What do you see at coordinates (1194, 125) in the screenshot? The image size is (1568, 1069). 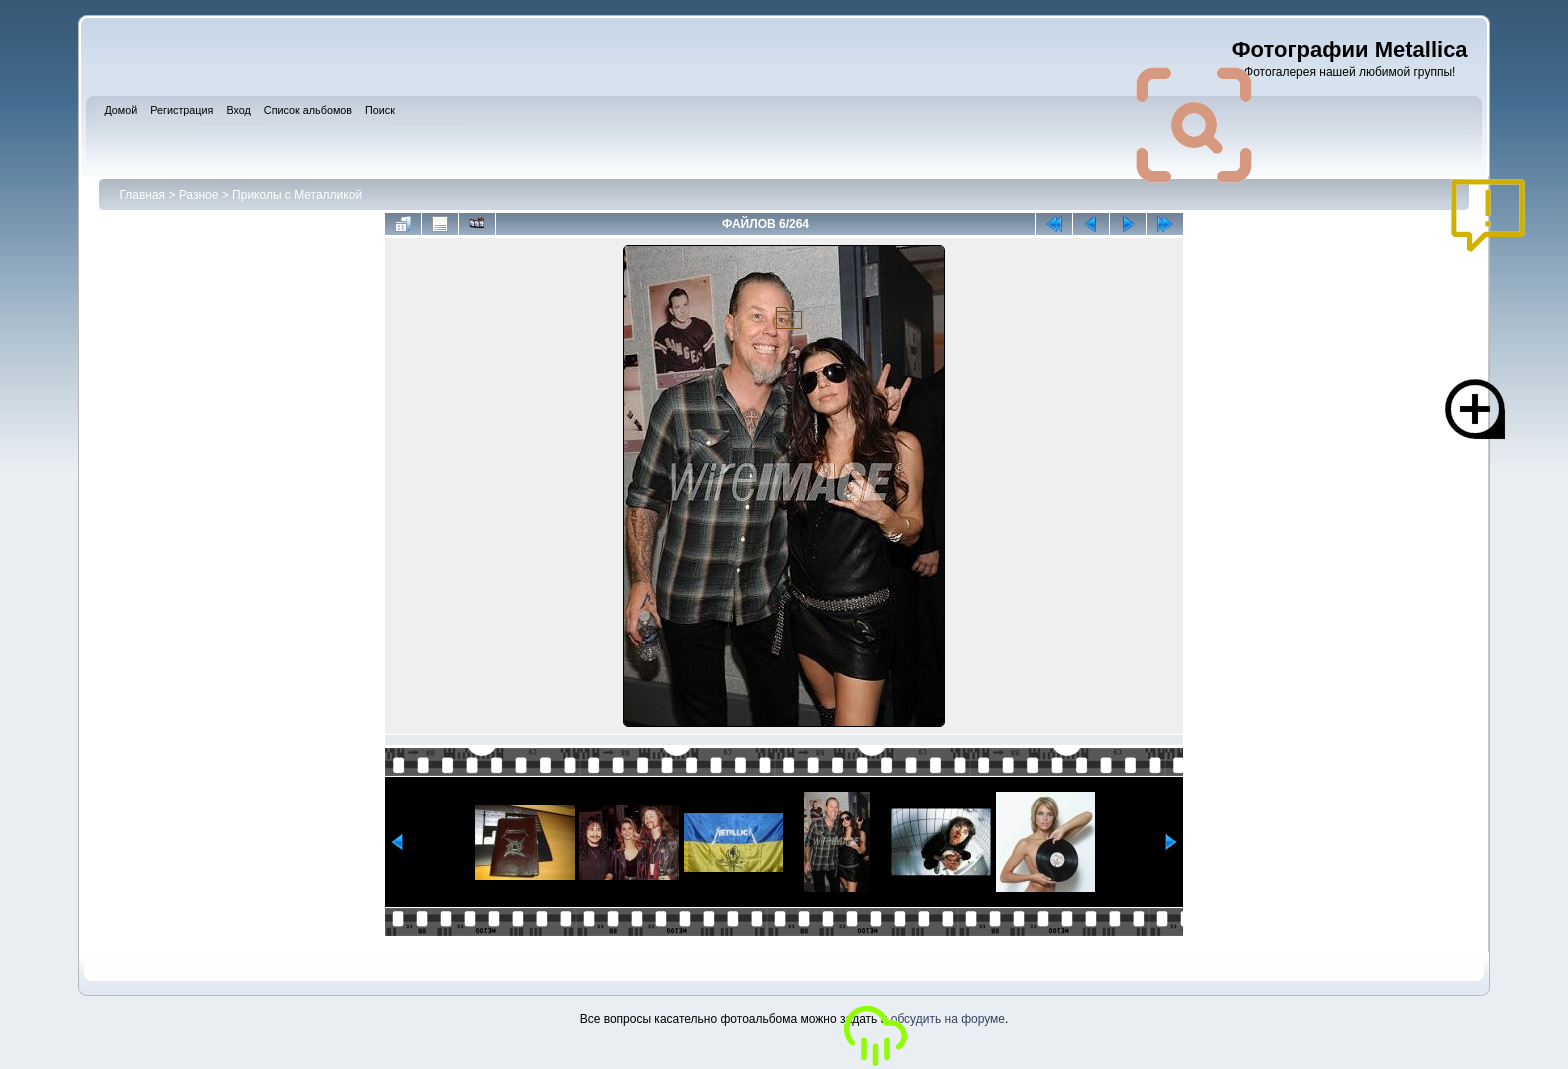 I see `scan to search or identify an item` at bounding box center [1194, 125].